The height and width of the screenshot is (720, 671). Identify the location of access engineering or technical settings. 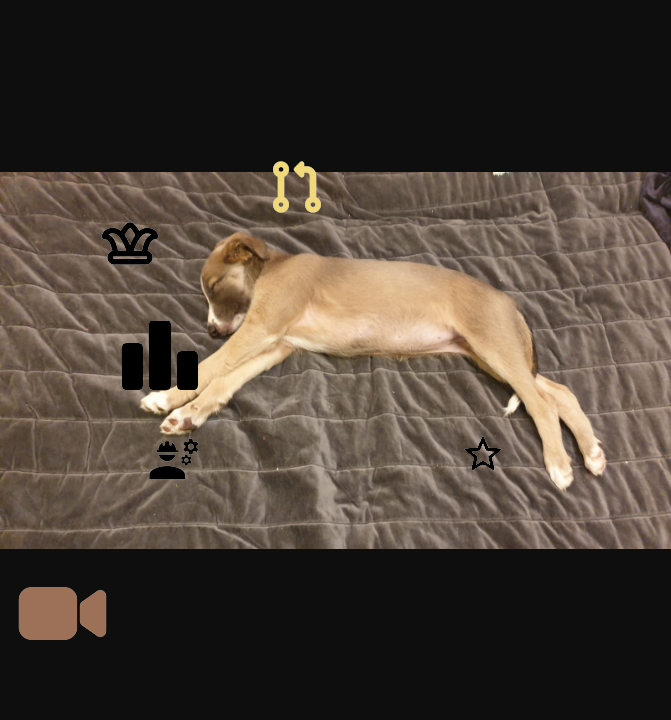
(174, 459).